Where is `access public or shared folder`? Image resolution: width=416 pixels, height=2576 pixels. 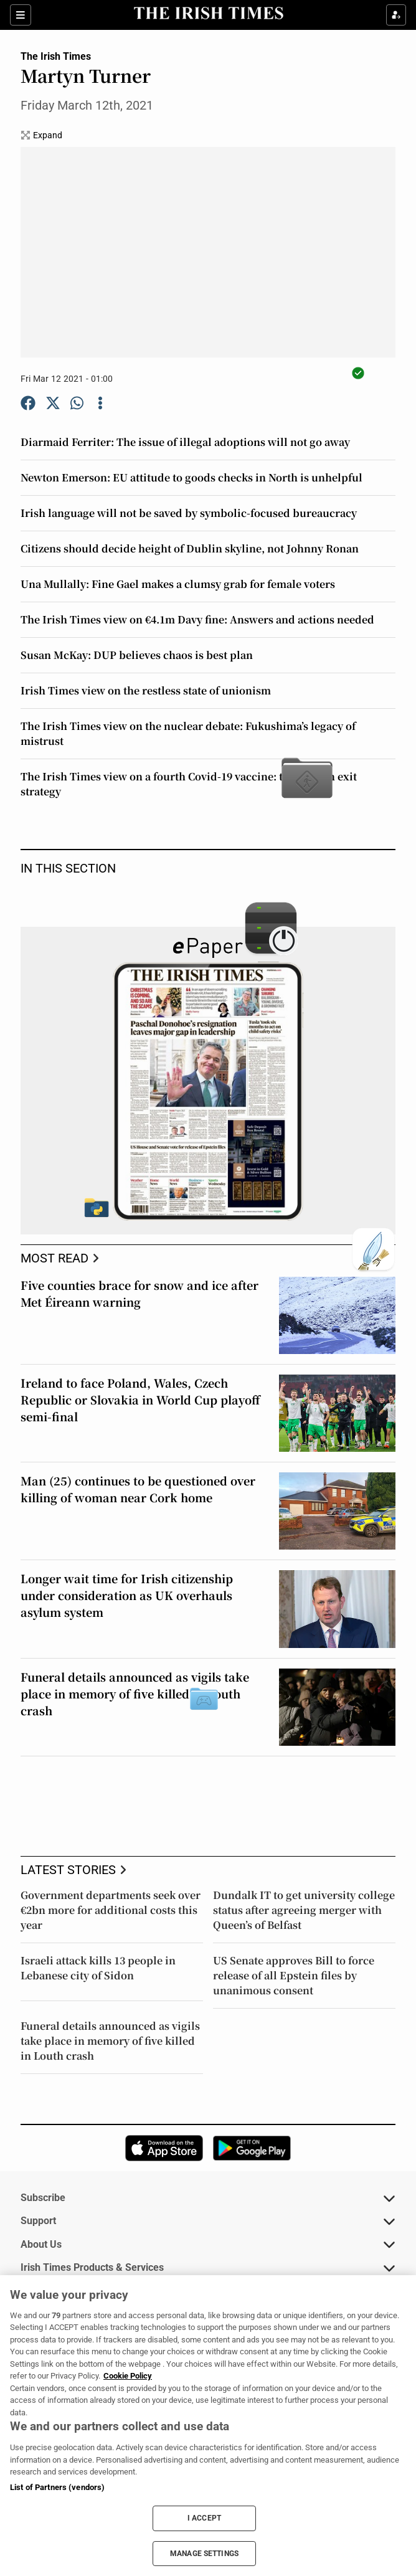
access public or shared folder is located at coordinates (307, 778).